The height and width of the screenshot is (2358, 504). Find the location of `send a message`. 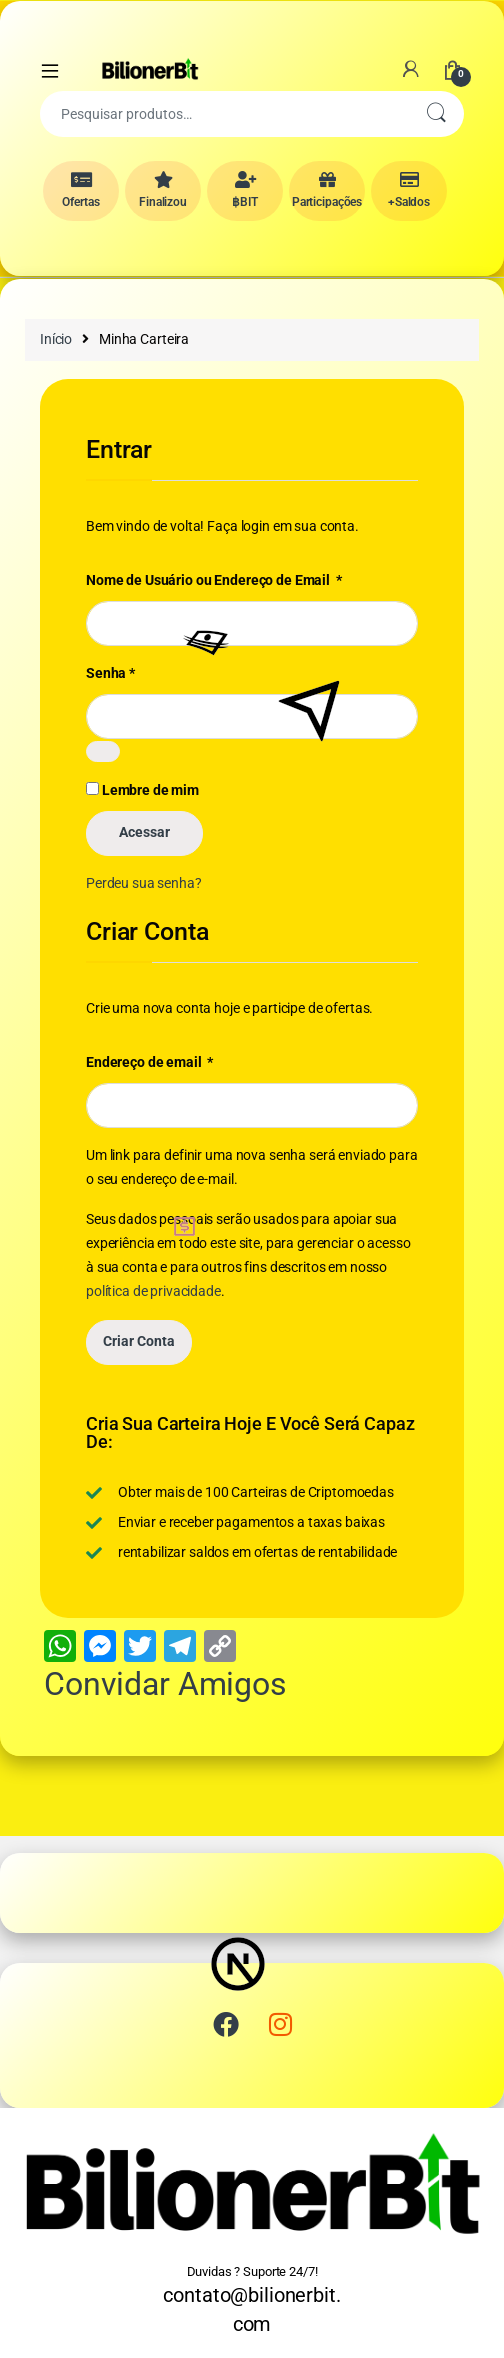

send a message is located at coordinates (310, 710).